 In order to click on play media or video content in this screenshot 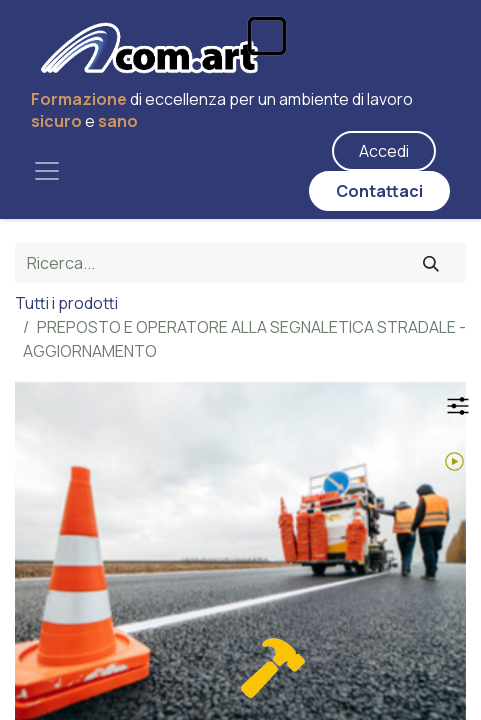, I will do `click(454, 461)`.